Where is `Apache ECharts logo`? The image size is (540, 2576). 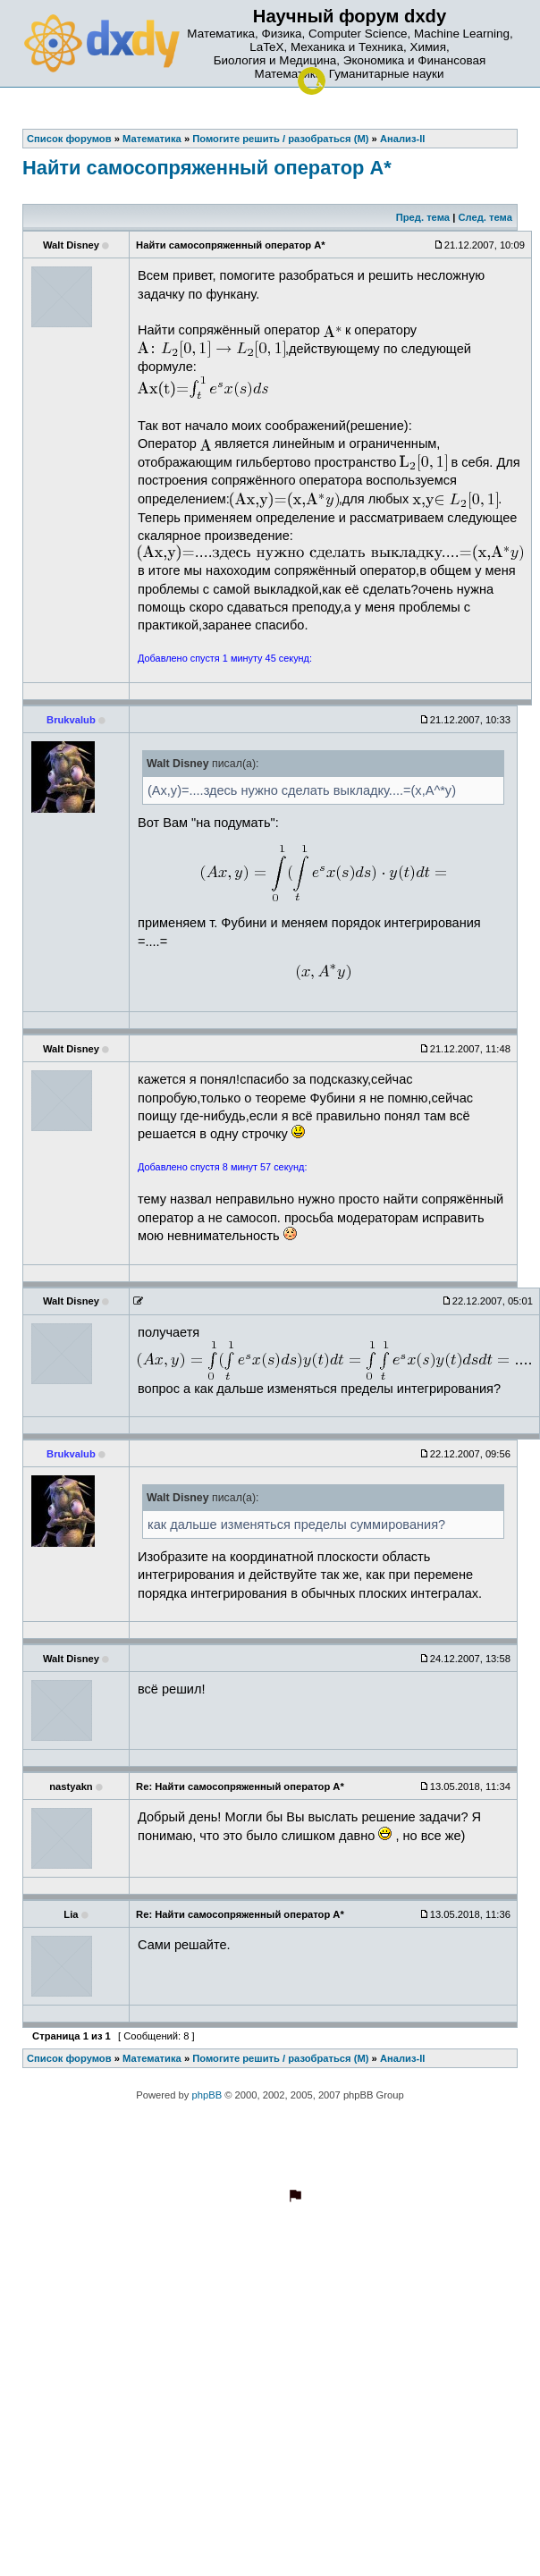 Apache ECharts logo is located at coordinates (311, 80).